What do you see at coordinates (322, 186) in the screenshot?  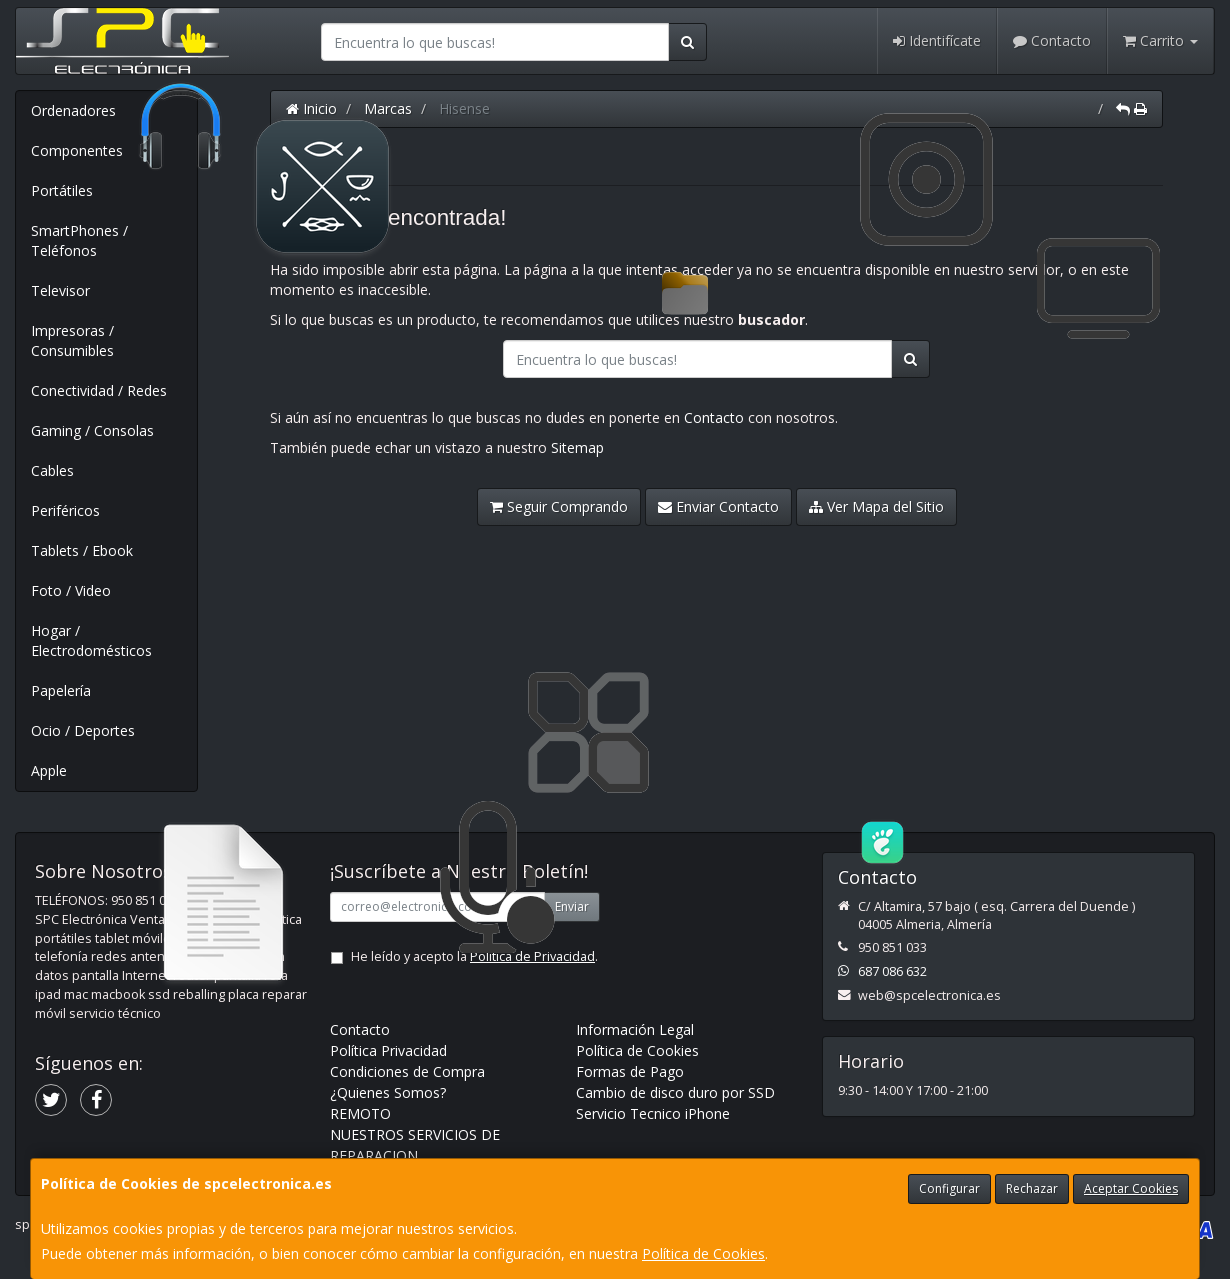 I see `launch fishing planet game` at bounding box center [322, 186].